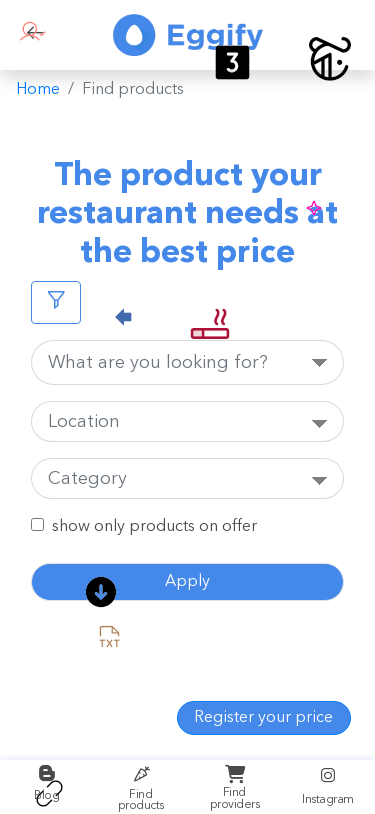 The image size is (375, 814). I want to click on verify or approve a user account, so click(32, 32).